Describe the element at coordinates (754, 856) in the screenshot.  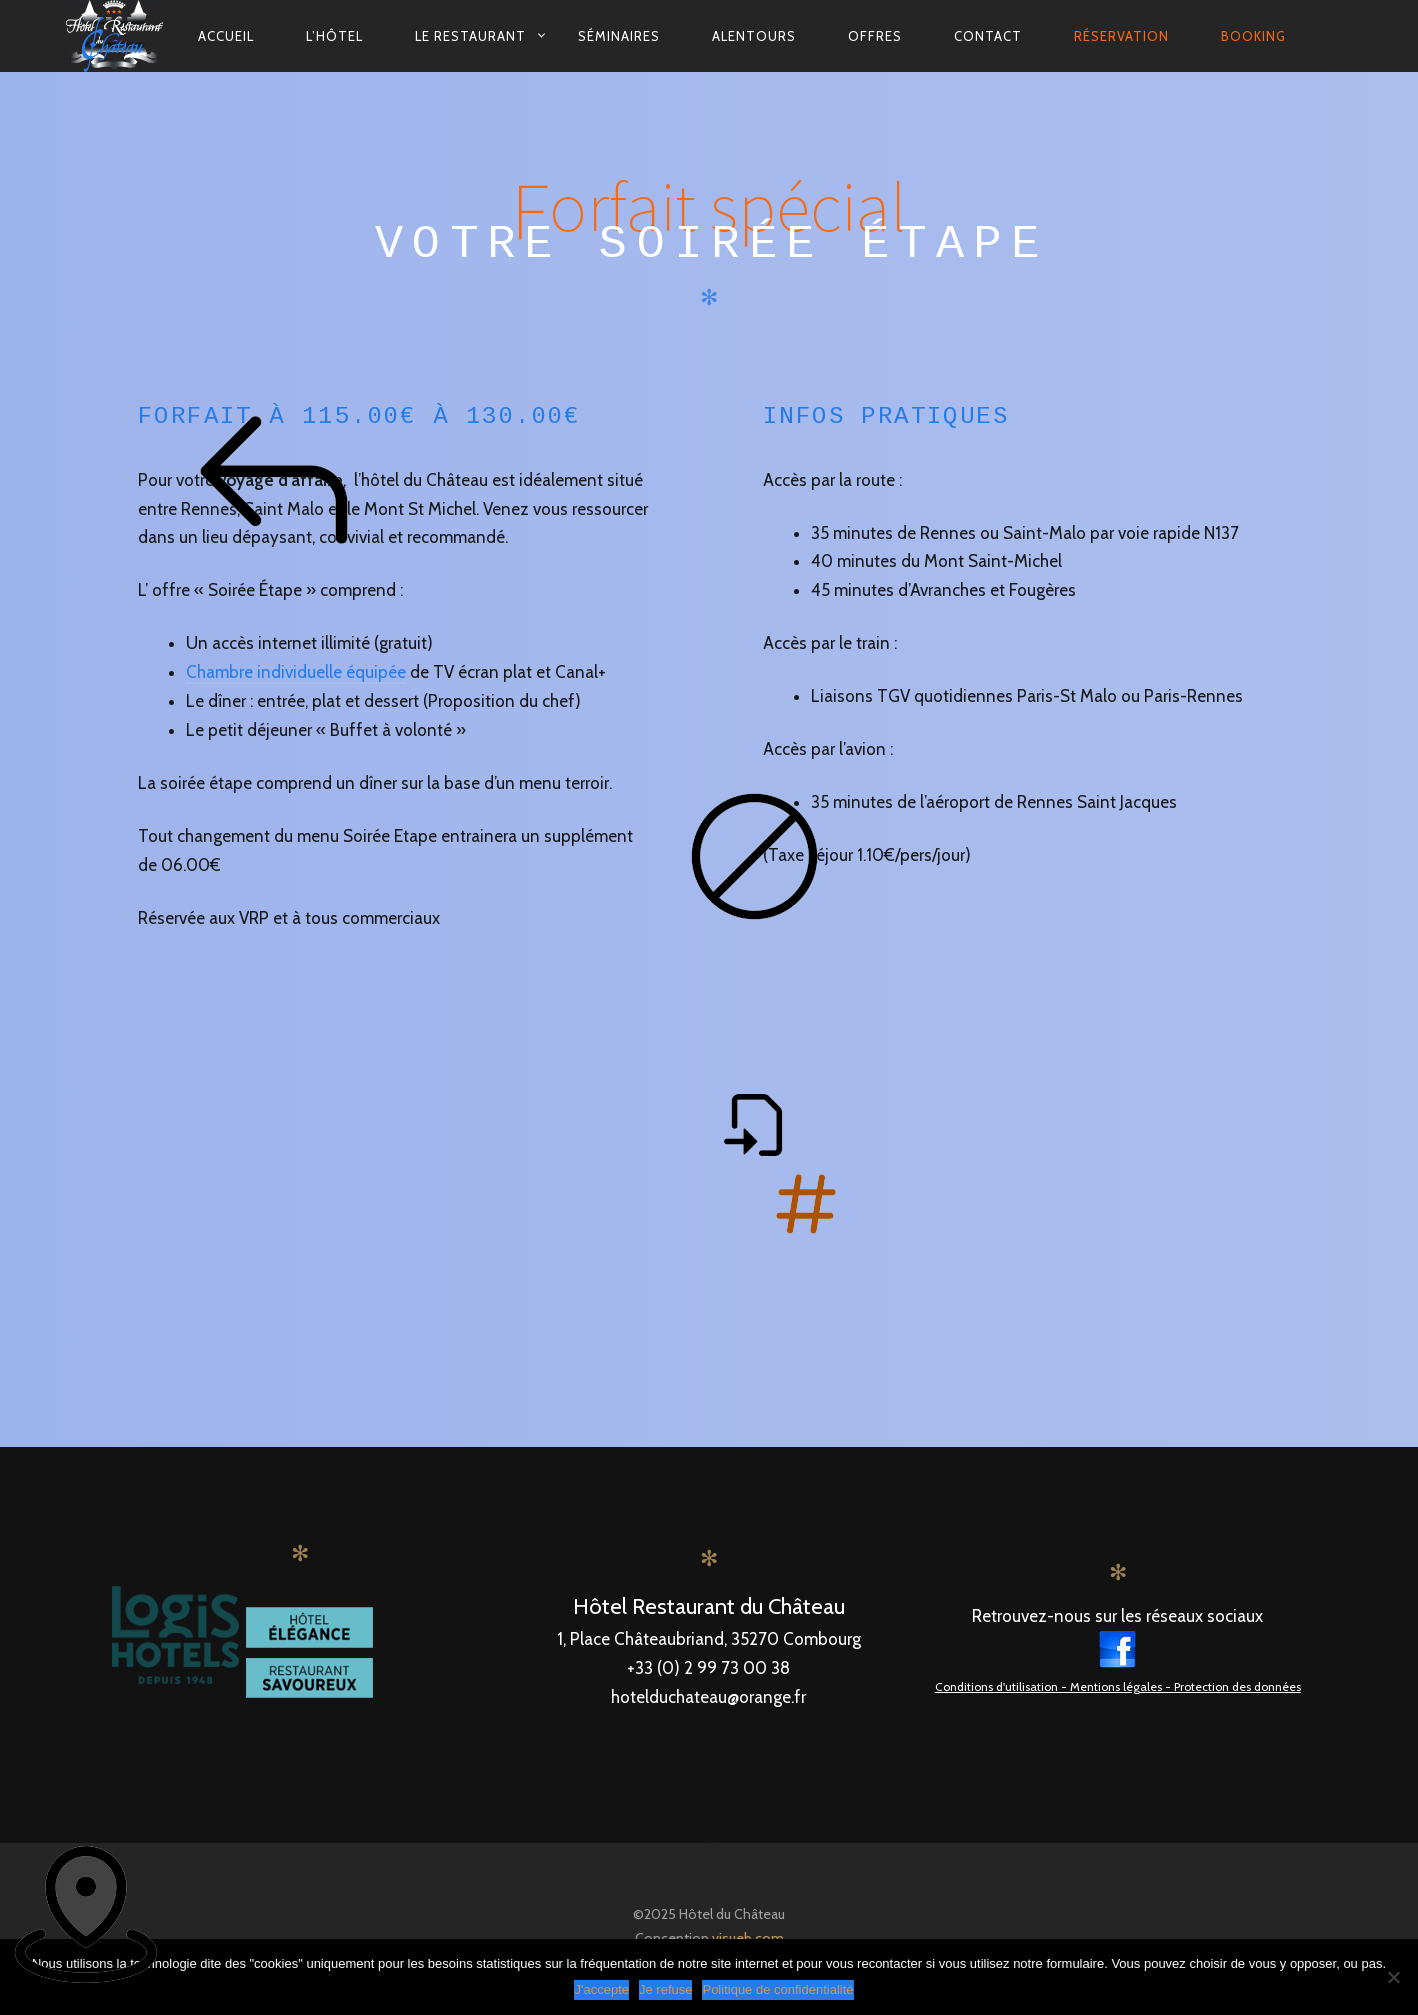
I see `indicates a blocked or prohibited action` at that location.